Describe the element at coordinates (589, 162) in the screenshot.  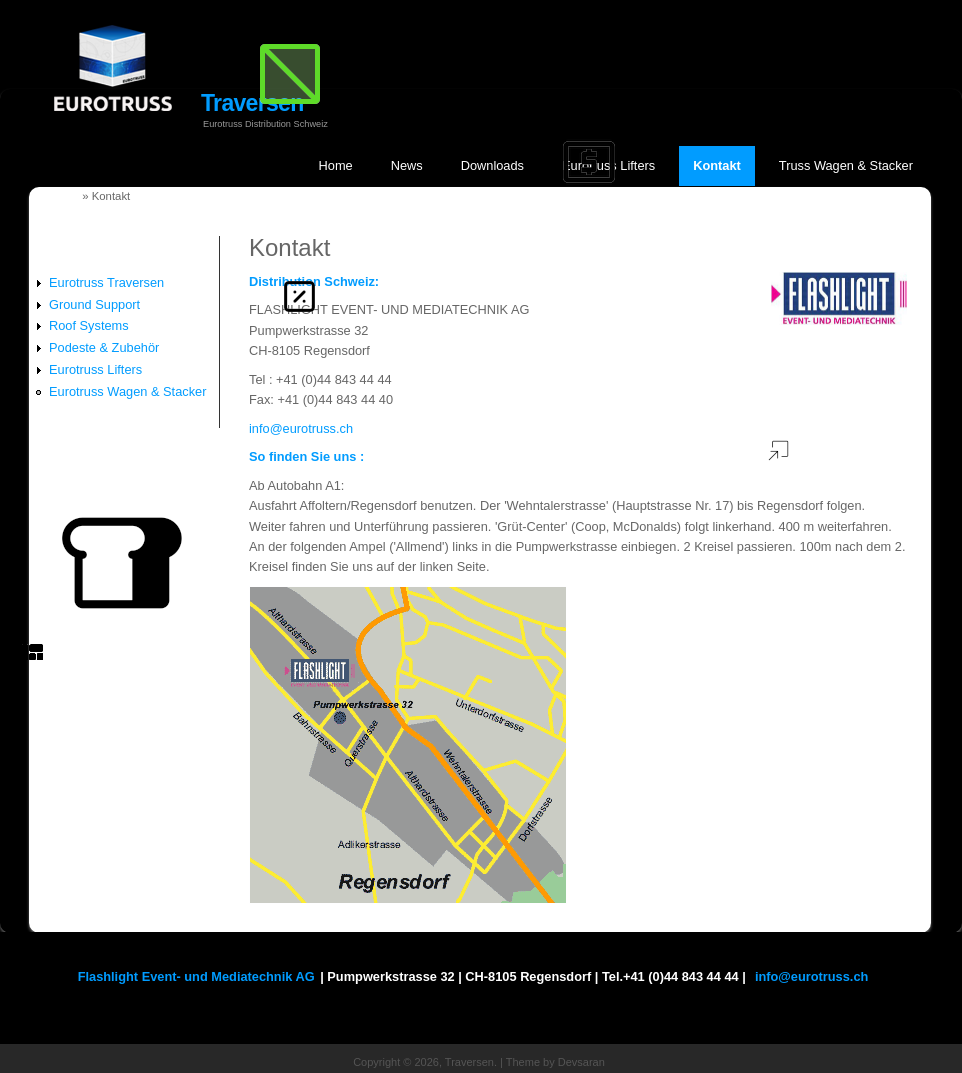
I see `find nearby ATMs or cash machines` at that location.